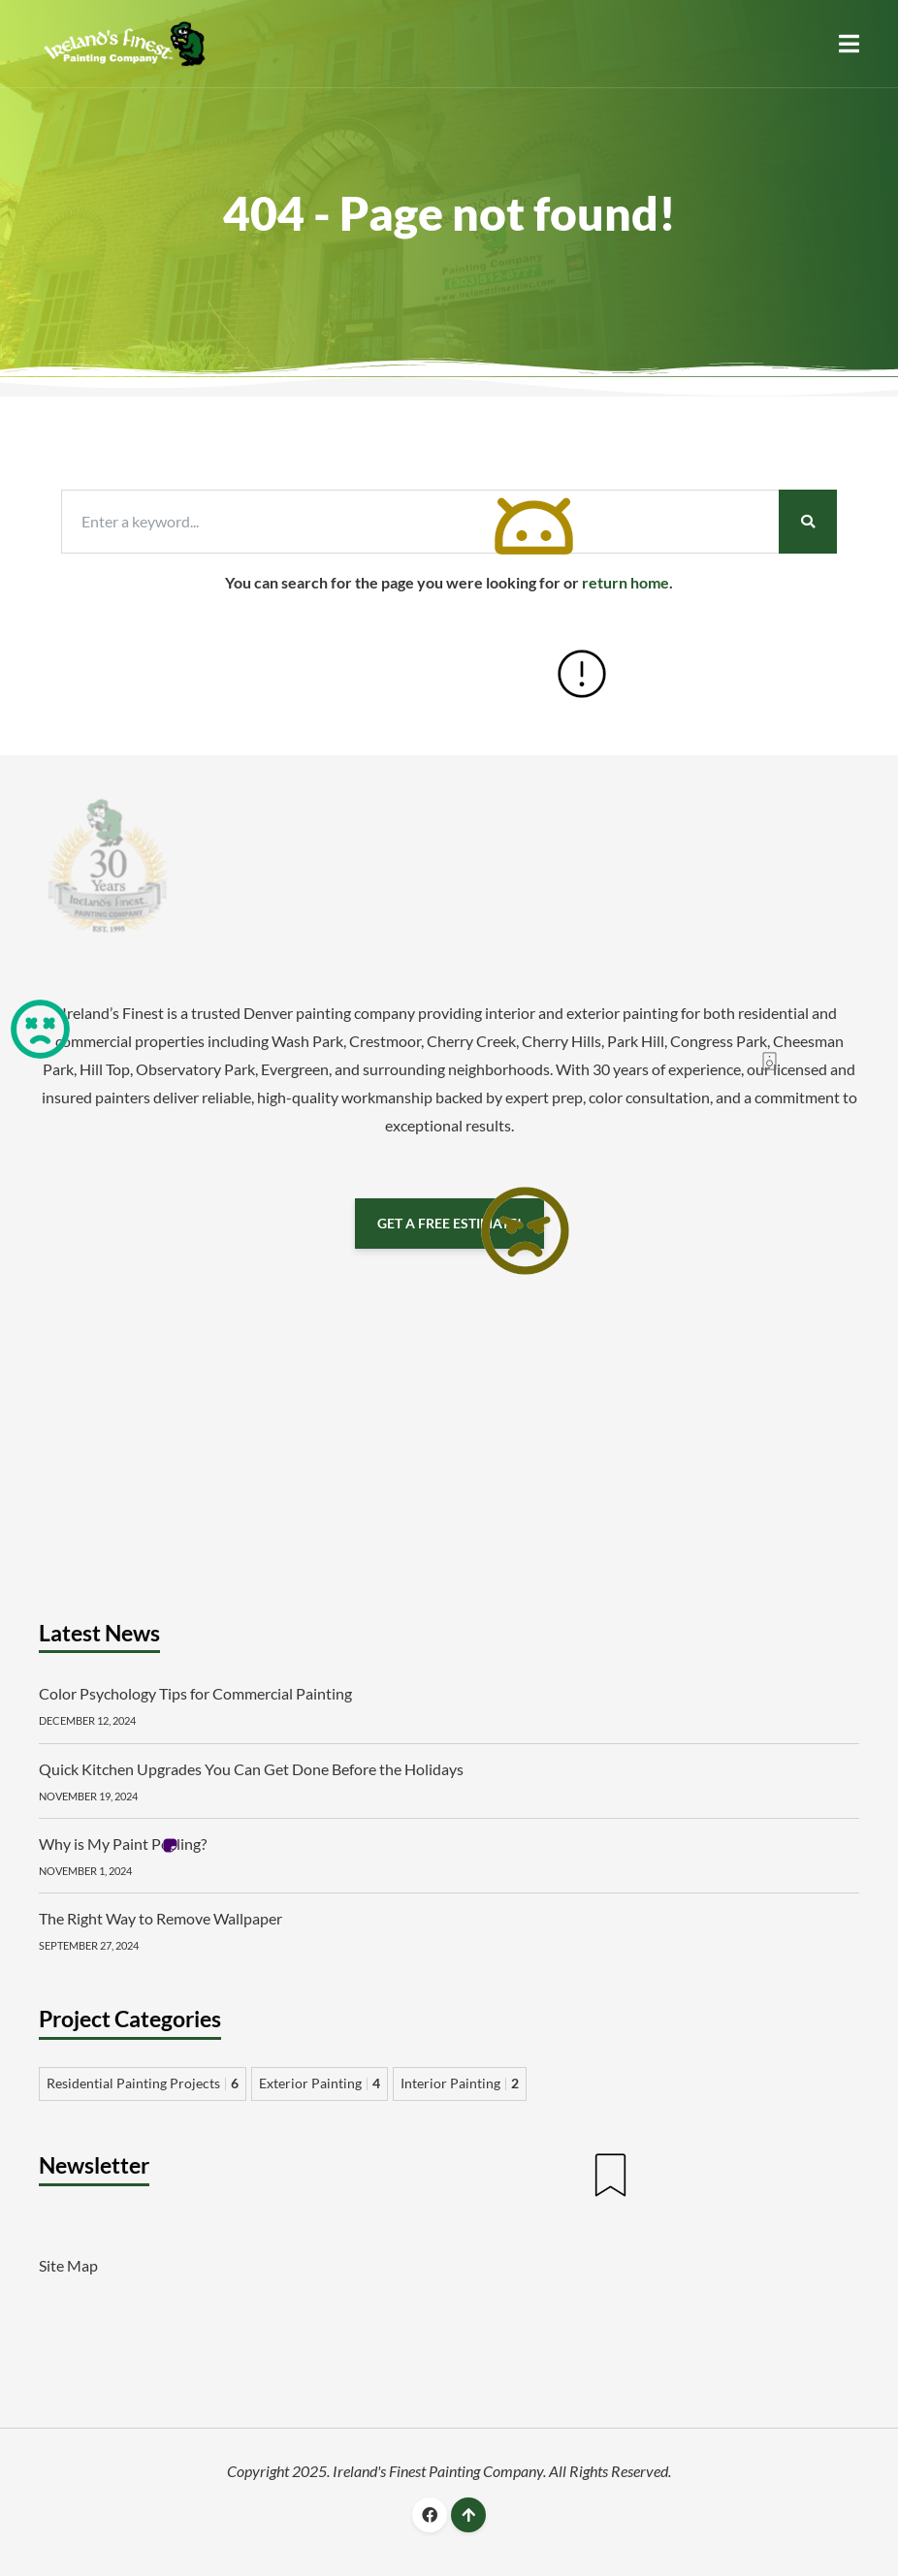 This screenshot has width=898, height=2576. What do you see at coordinates (582, 674) in the screenshot?
I see `indicates a warning or caution state` at bounding box center [582, 674].